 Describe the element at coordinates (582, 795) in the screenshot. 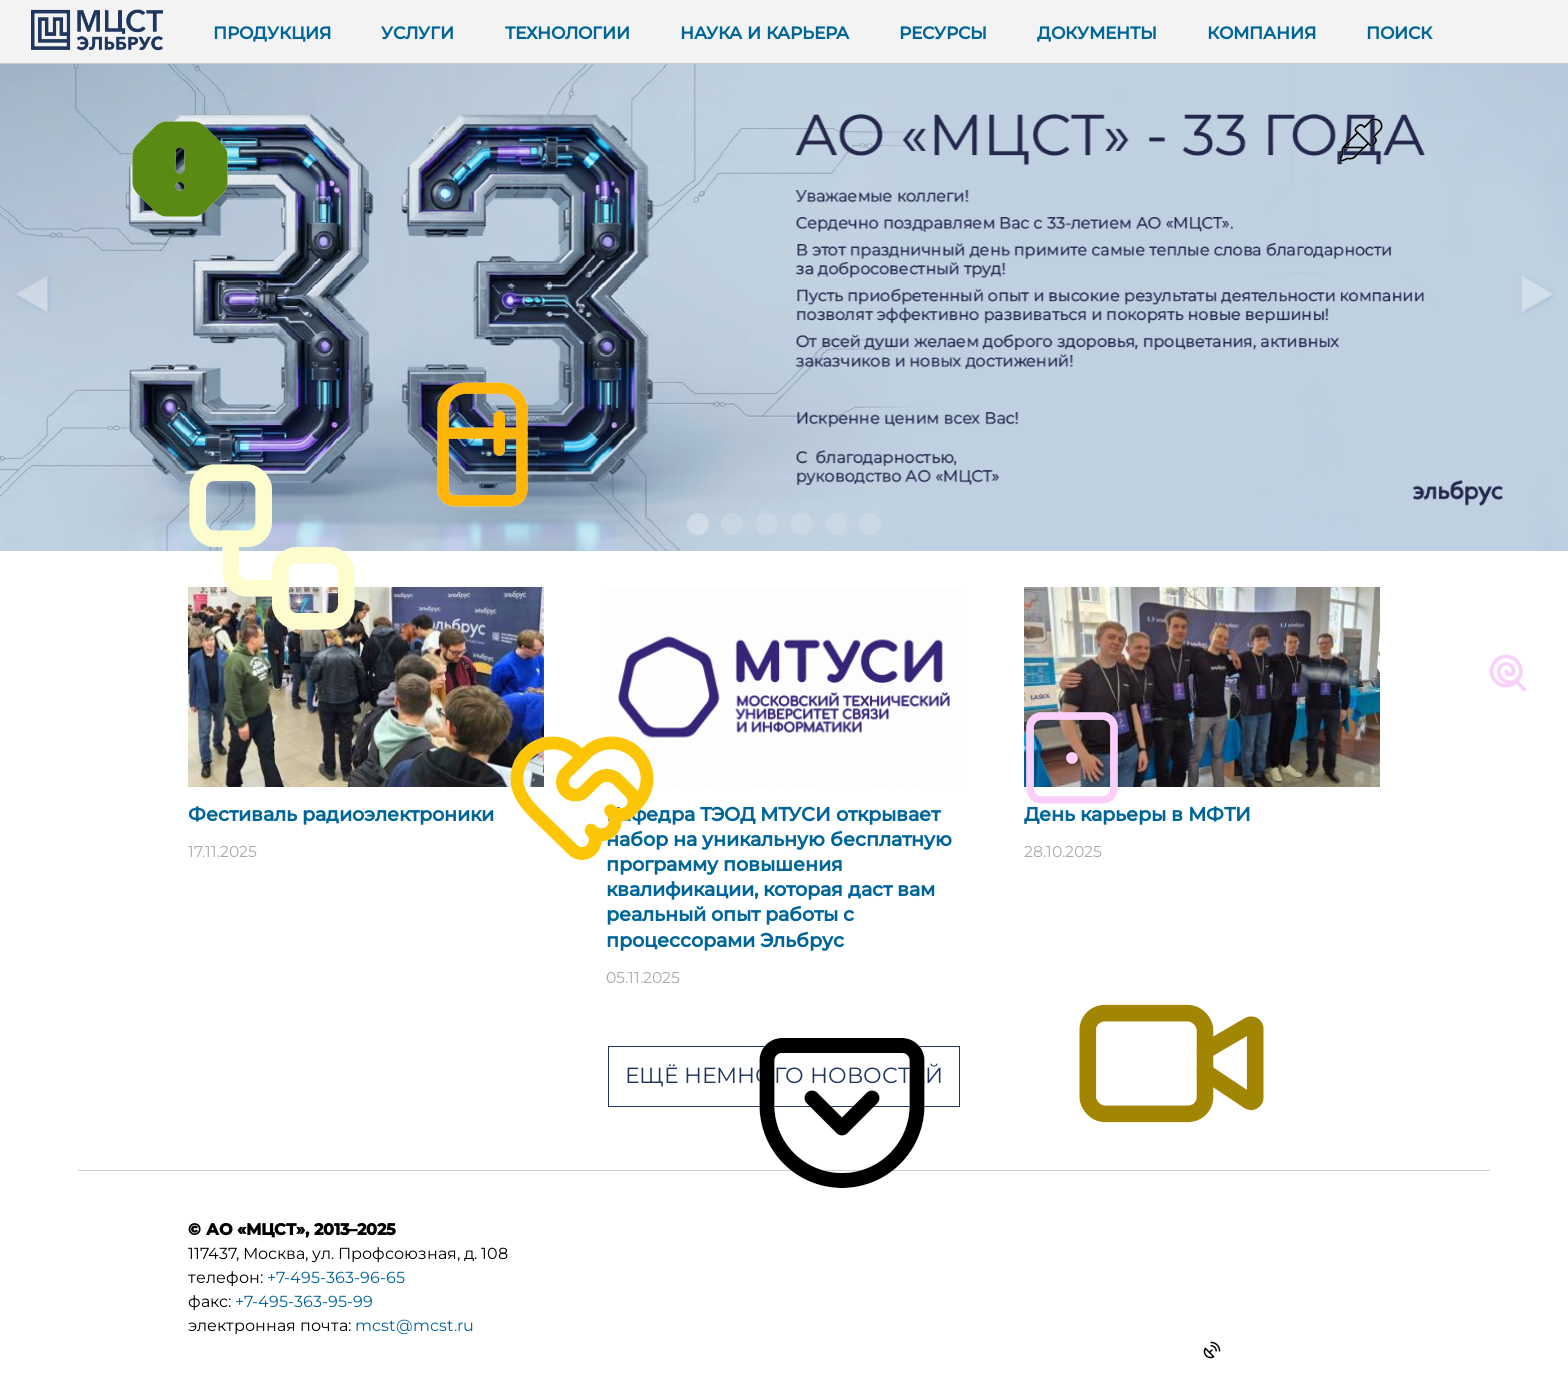

I see `access partnership or collaboration features` at that location.